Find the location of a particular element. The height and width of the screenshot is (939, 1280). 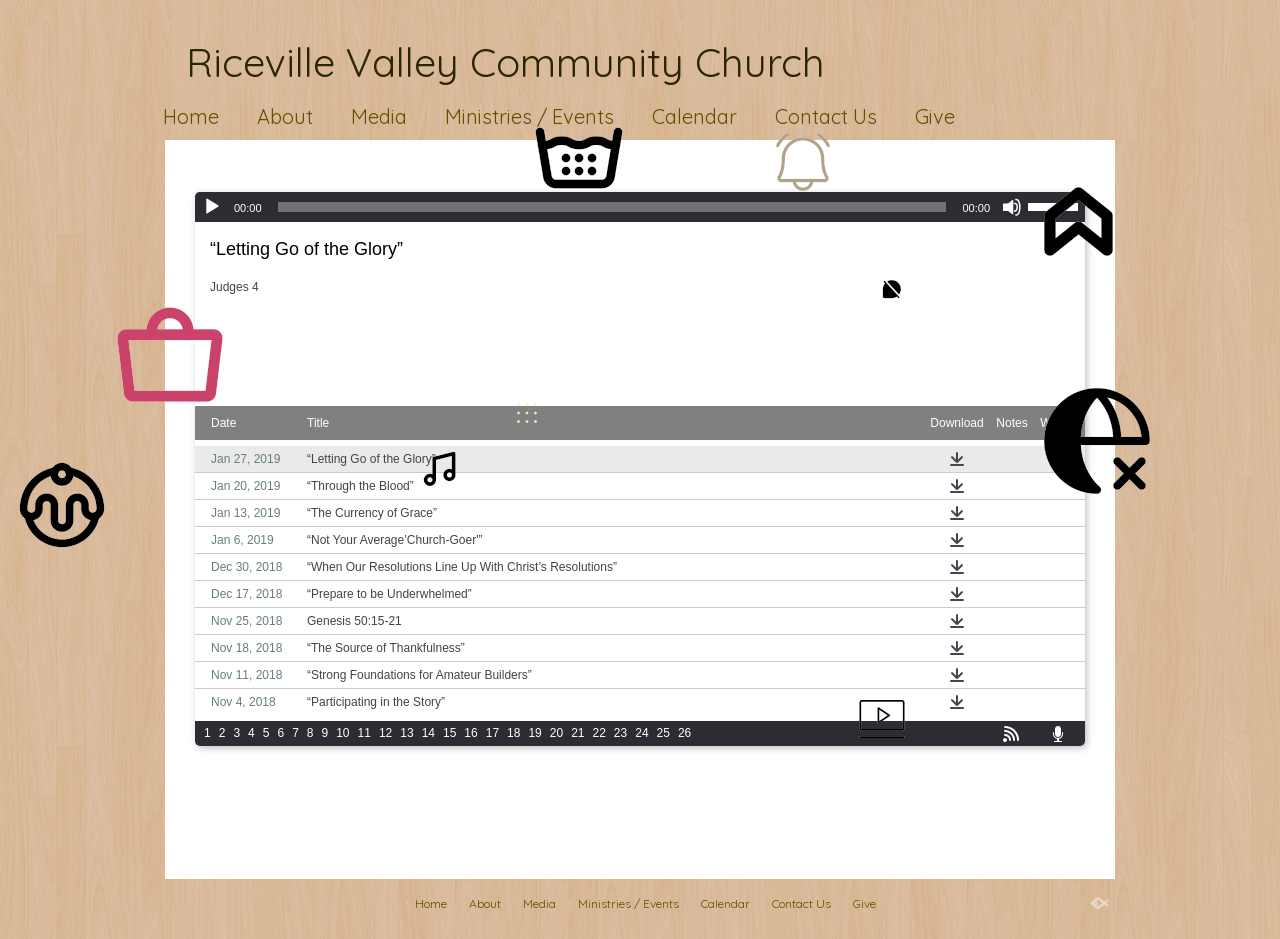

play or watch a video is located at coordinates (882, 719).